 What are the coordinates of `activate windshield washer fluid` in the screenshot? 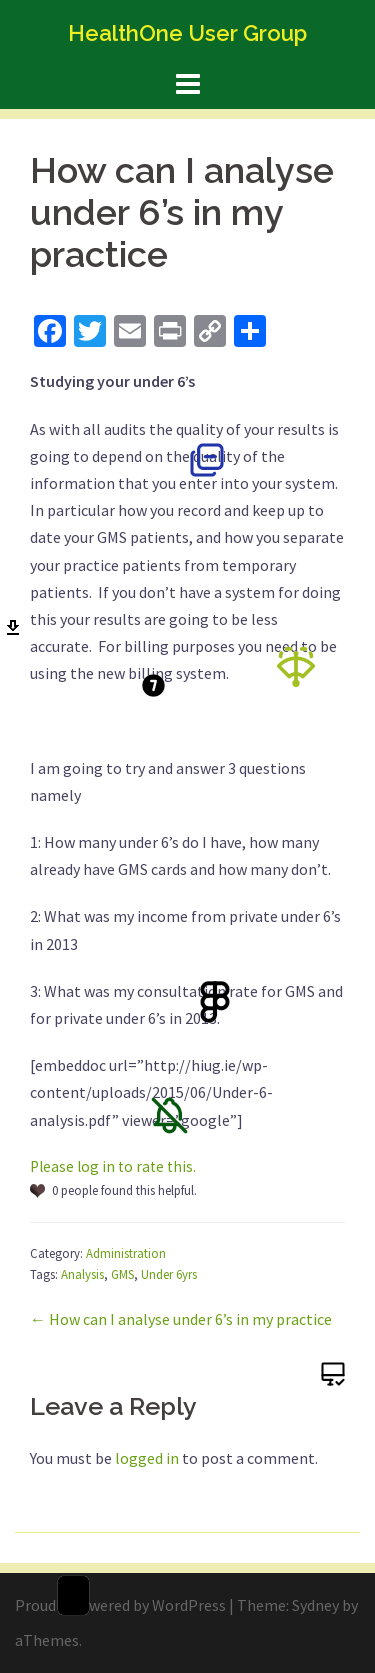 It's located at (296, 668).